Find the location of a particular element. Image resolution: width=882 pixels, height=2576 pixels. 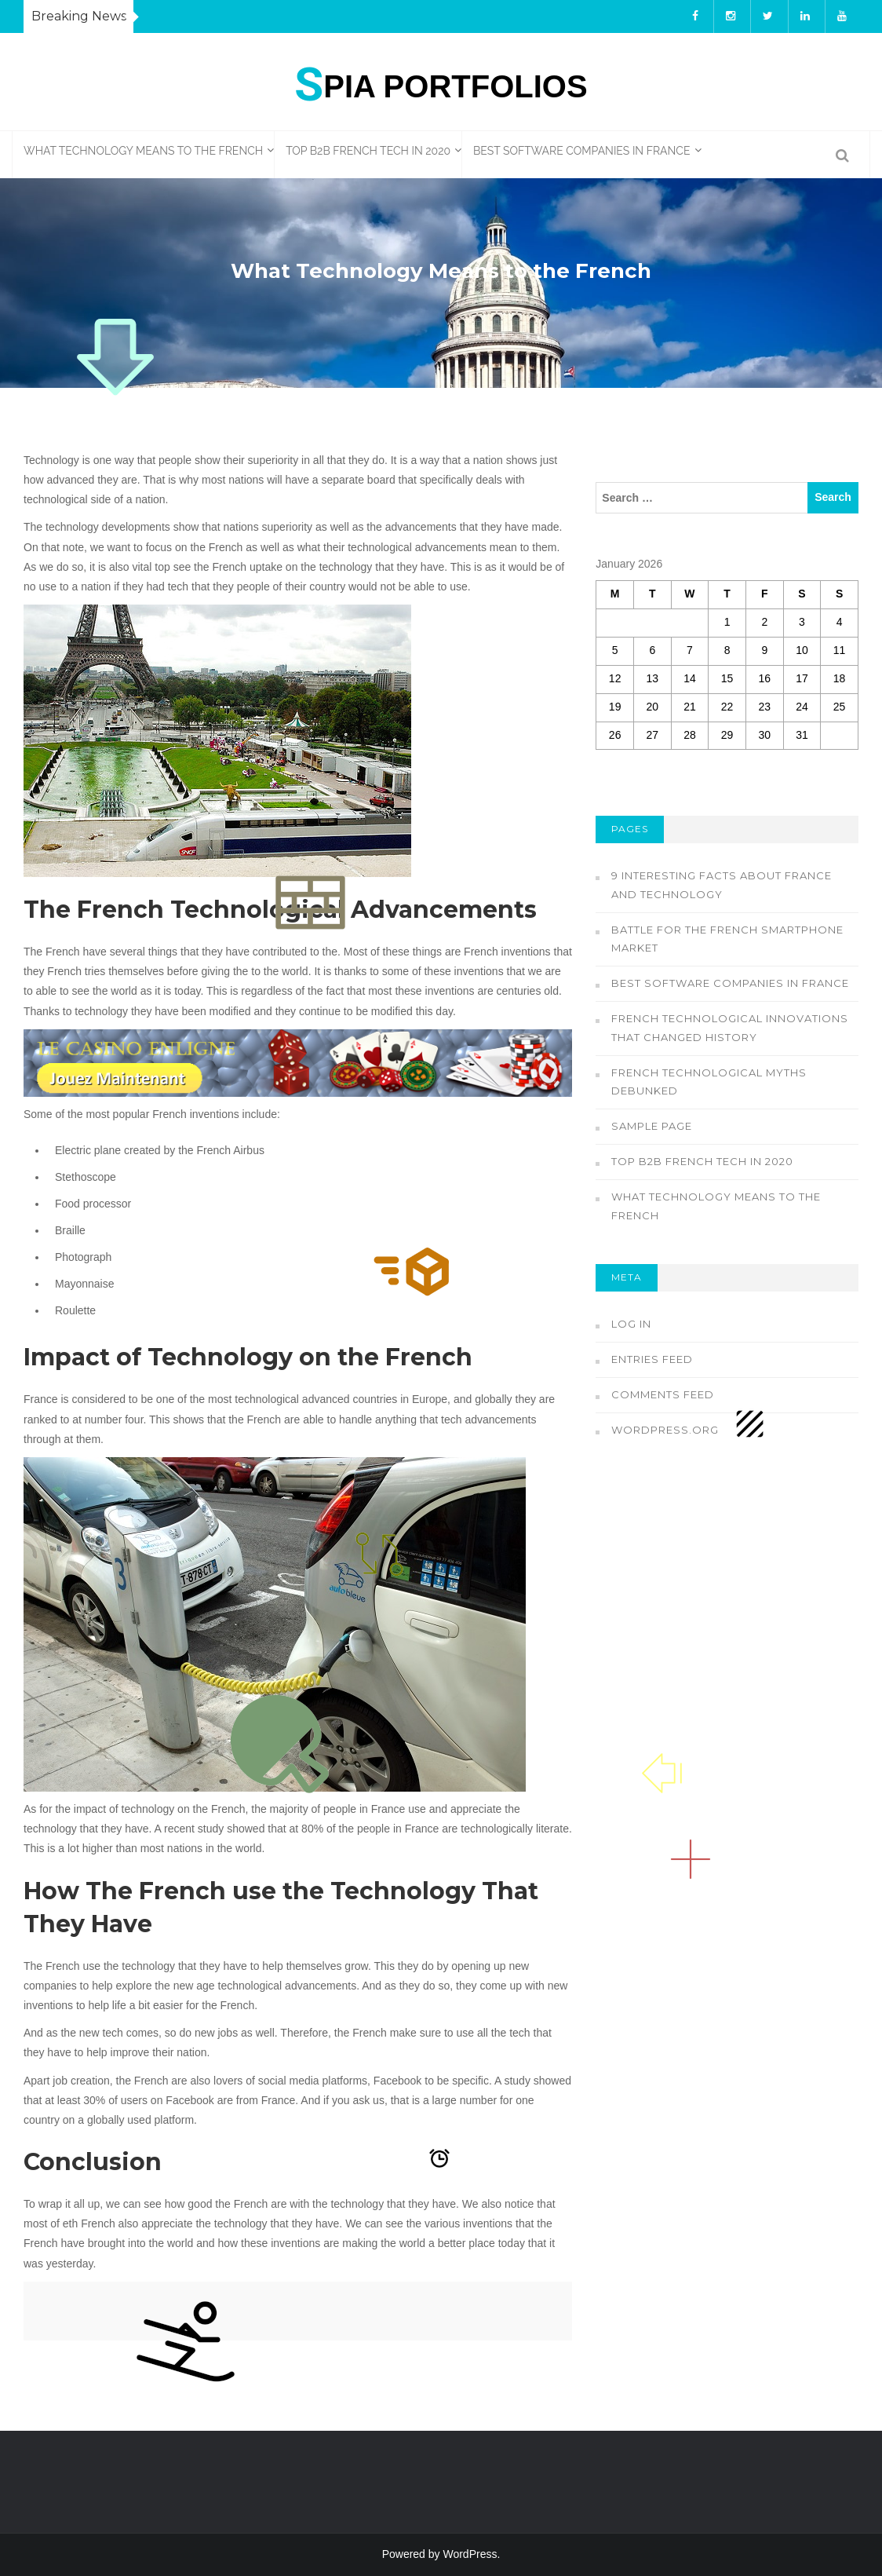

go back to previous screen is located at coordinates (663, 1773).